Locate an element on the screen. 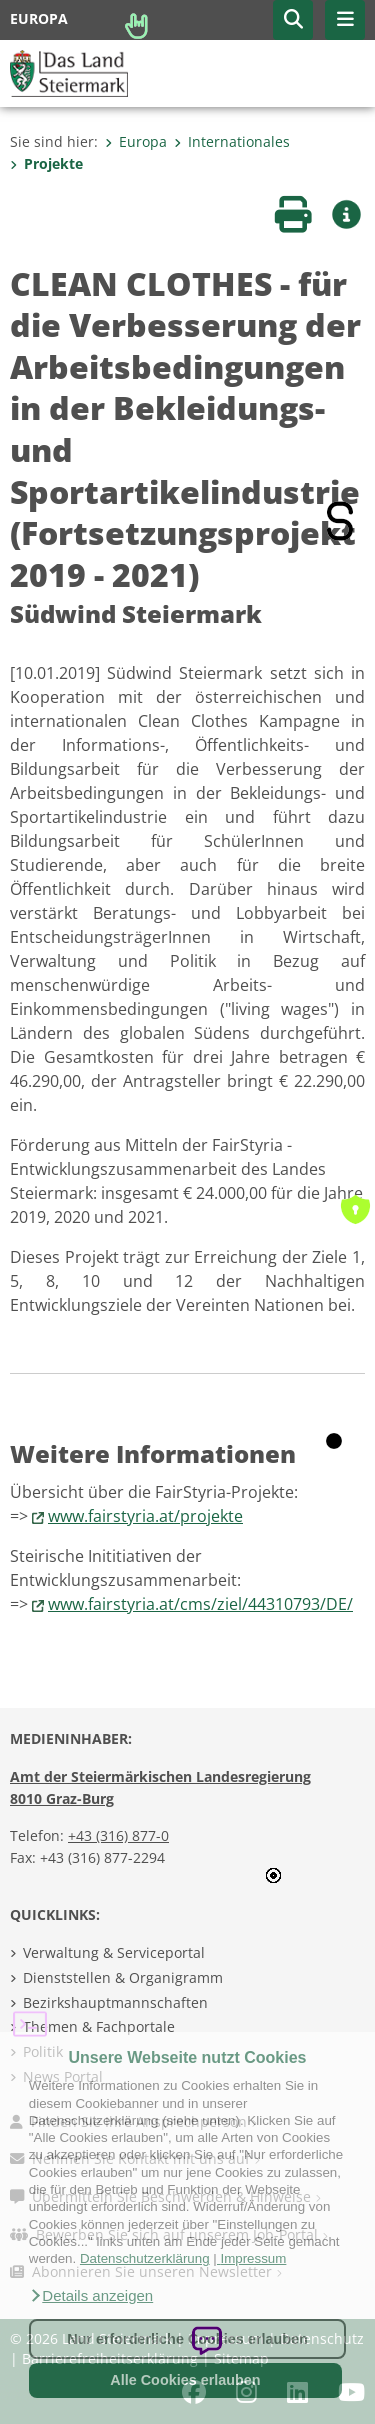 The width and height of the screenshot is (375, 2424). access security or privacy settings is located at coordinates (355, 1209).